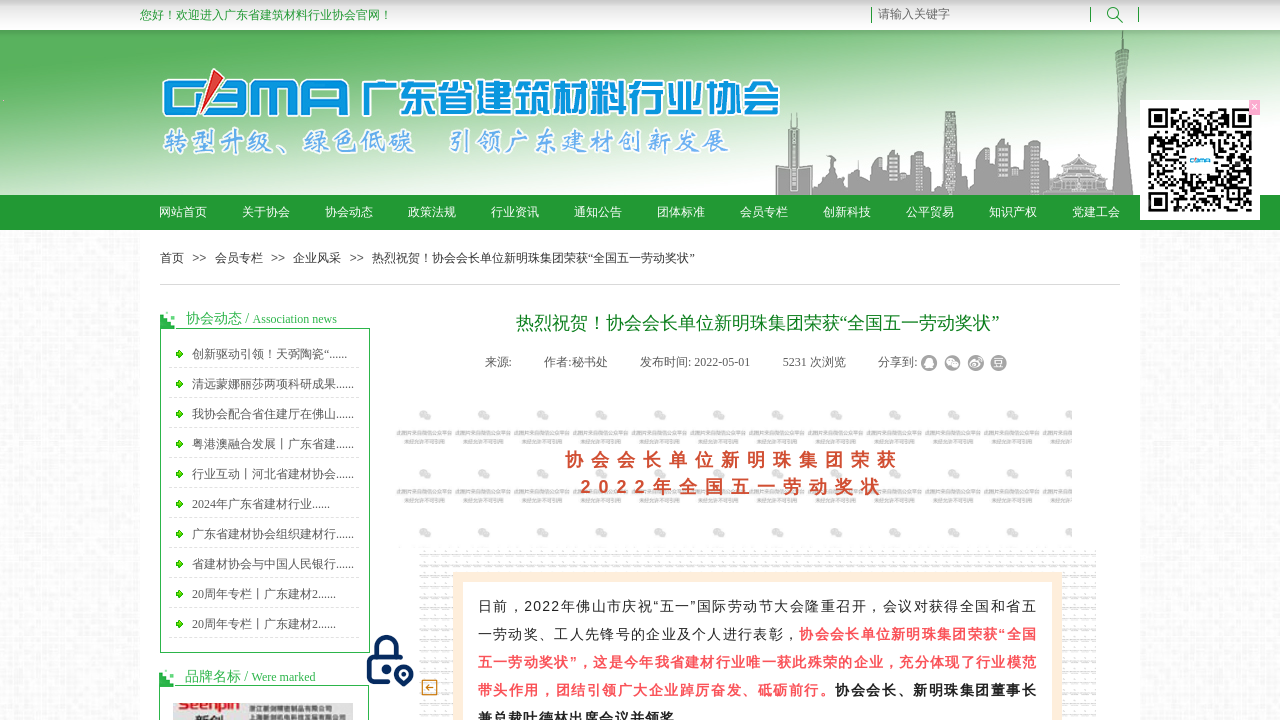 This screenshot has width=1280, height=720. Describe the element at coordinates (429, 687) in the screenshot. I see `navigate back to the previous screen` at that location.